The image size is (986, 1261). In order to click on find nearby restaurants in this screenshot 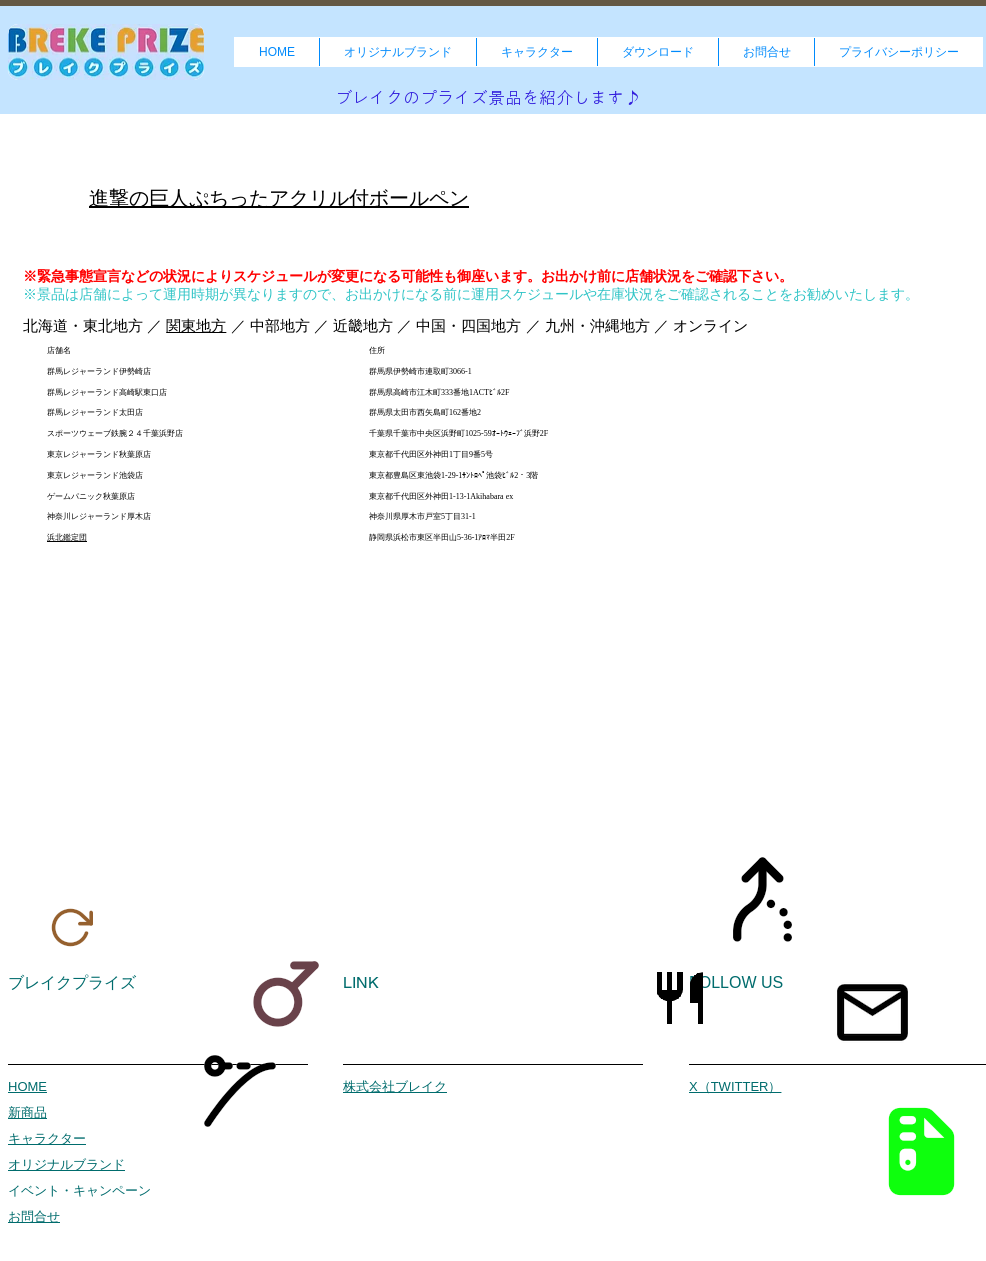, I will do `click(680, 998)`.